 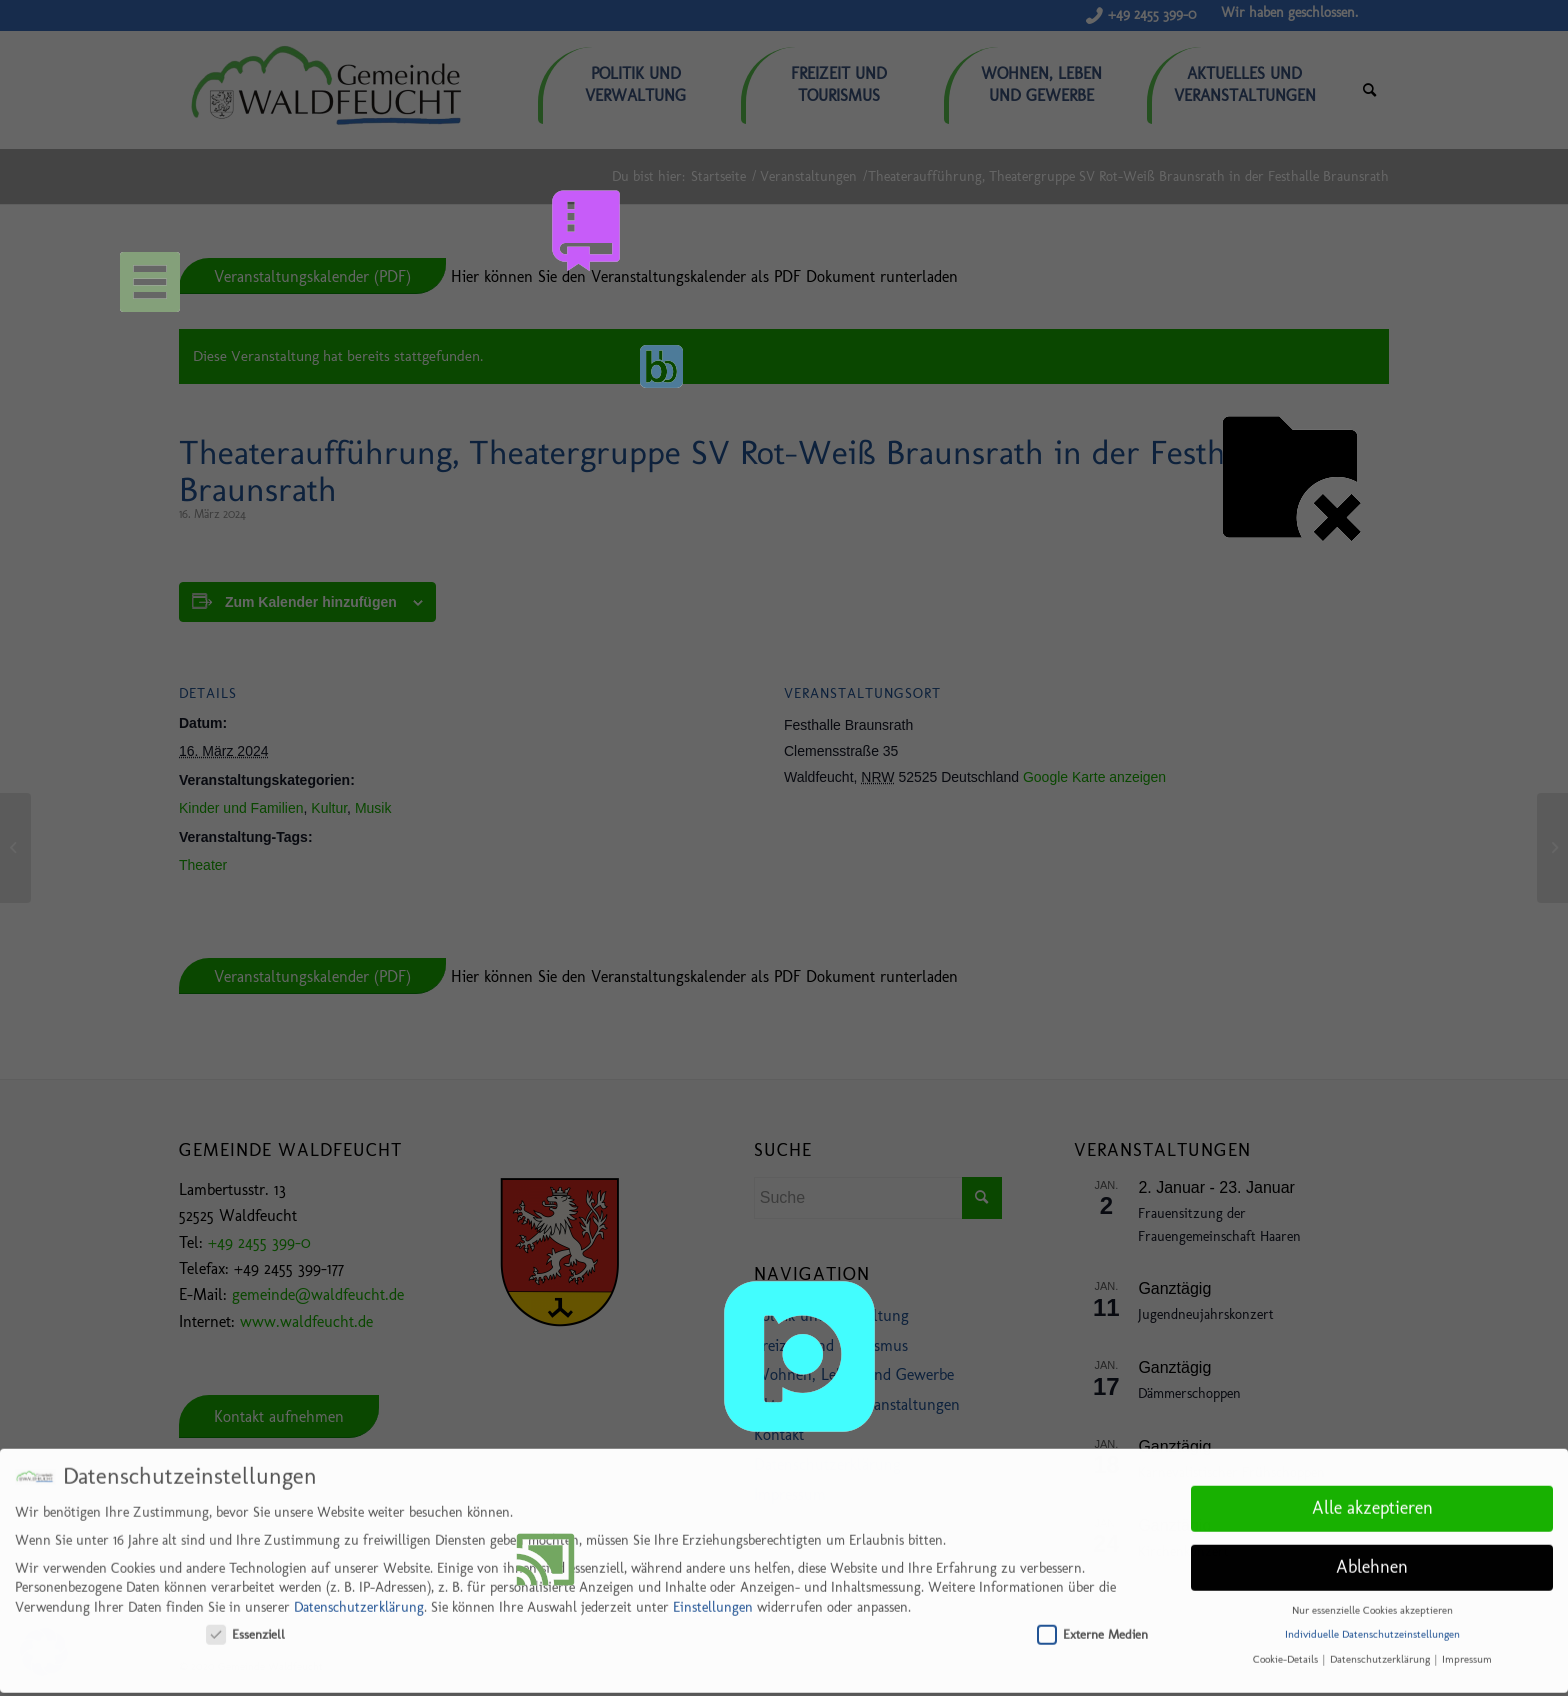 What do you see at coordinates (150, 282) in the screenshot?
I see `switch to horizontal layout view` at bounding box center [150, 282].